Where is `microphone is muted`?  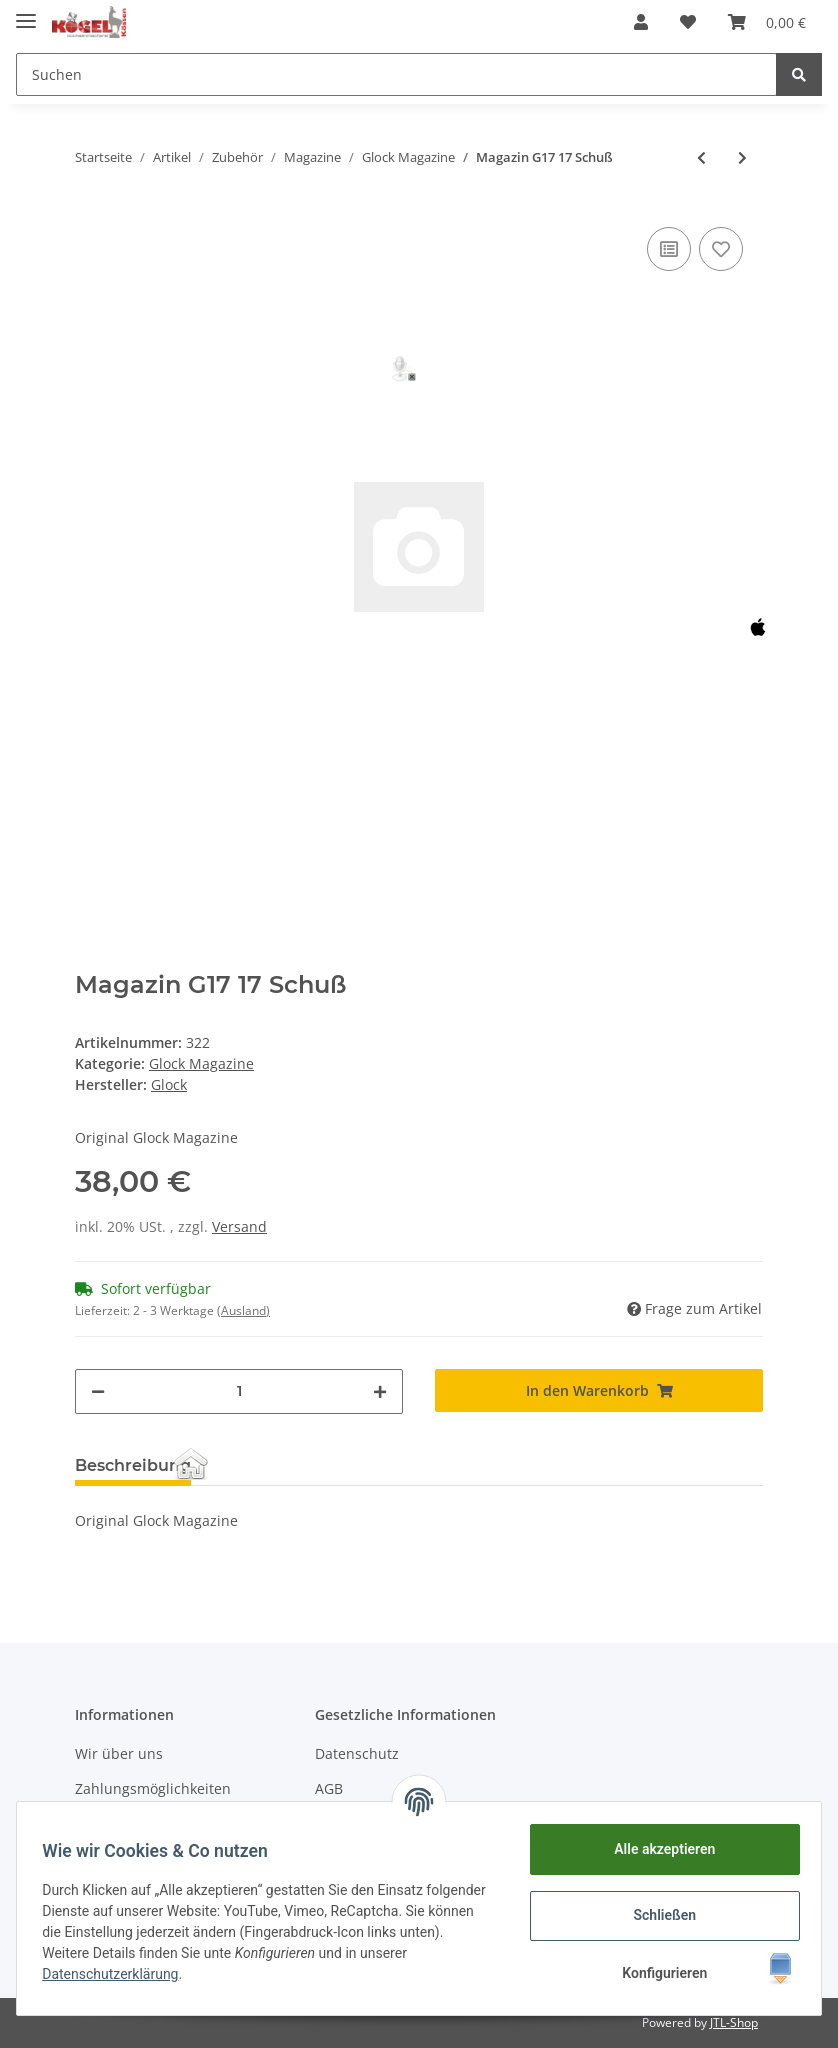
microphone is muted is located at coordinates (404, 369).